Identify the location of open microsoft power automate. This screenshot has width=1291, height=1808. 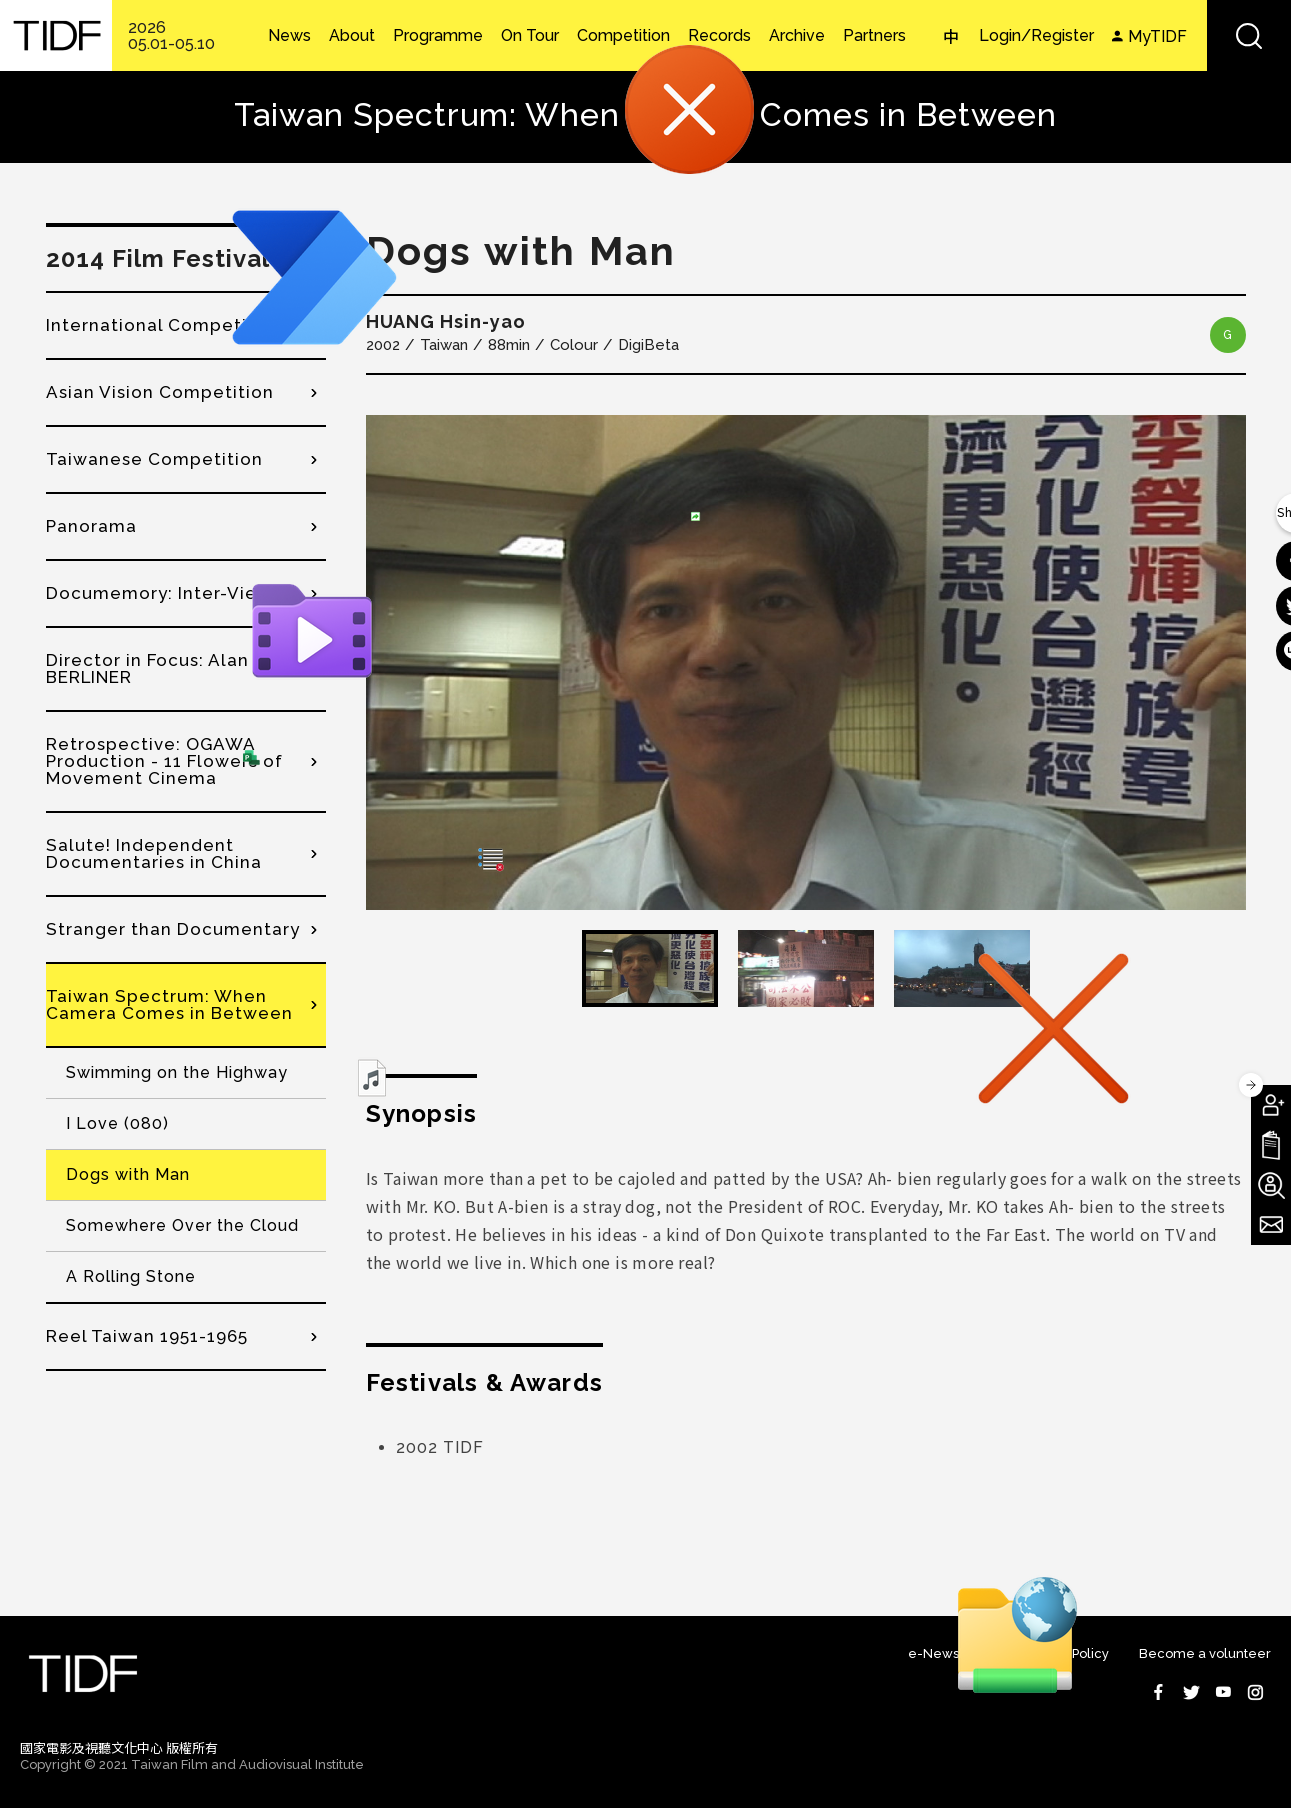
(314, 277).